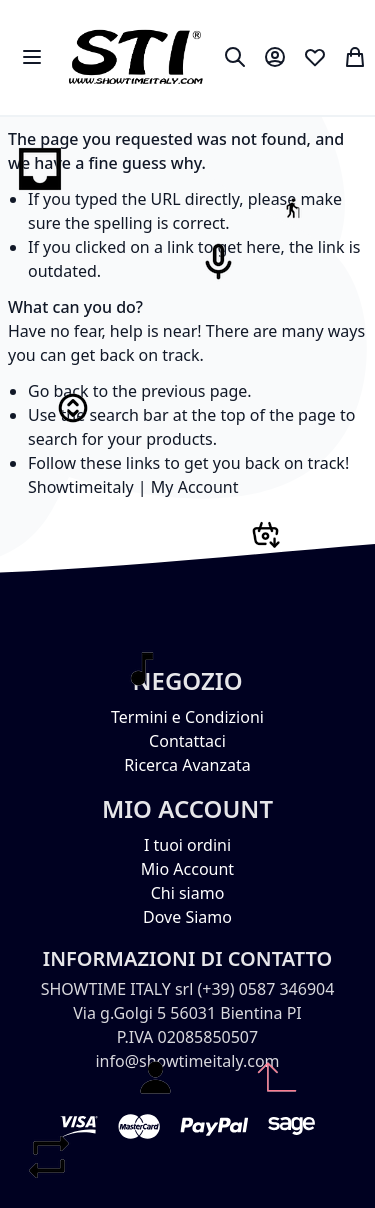 The height and width of the screenshot is (1208, 375). What do you see at coordinates (40, 169) in the screenshot?
I see `access your inbox` at bounding box center [40, 169].